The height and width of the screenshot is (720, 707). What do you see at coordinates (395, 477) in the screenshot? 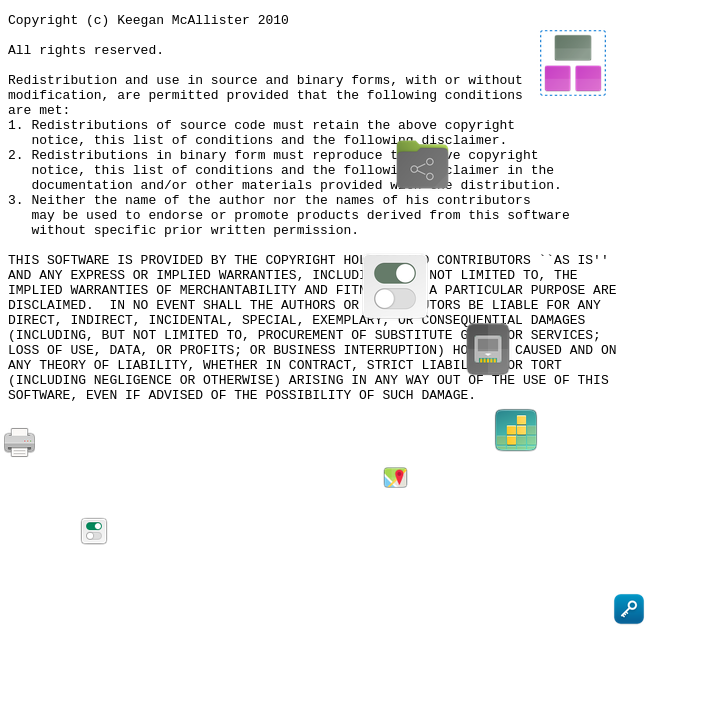
I see `open the maps application` at bounding box center [395, 477].